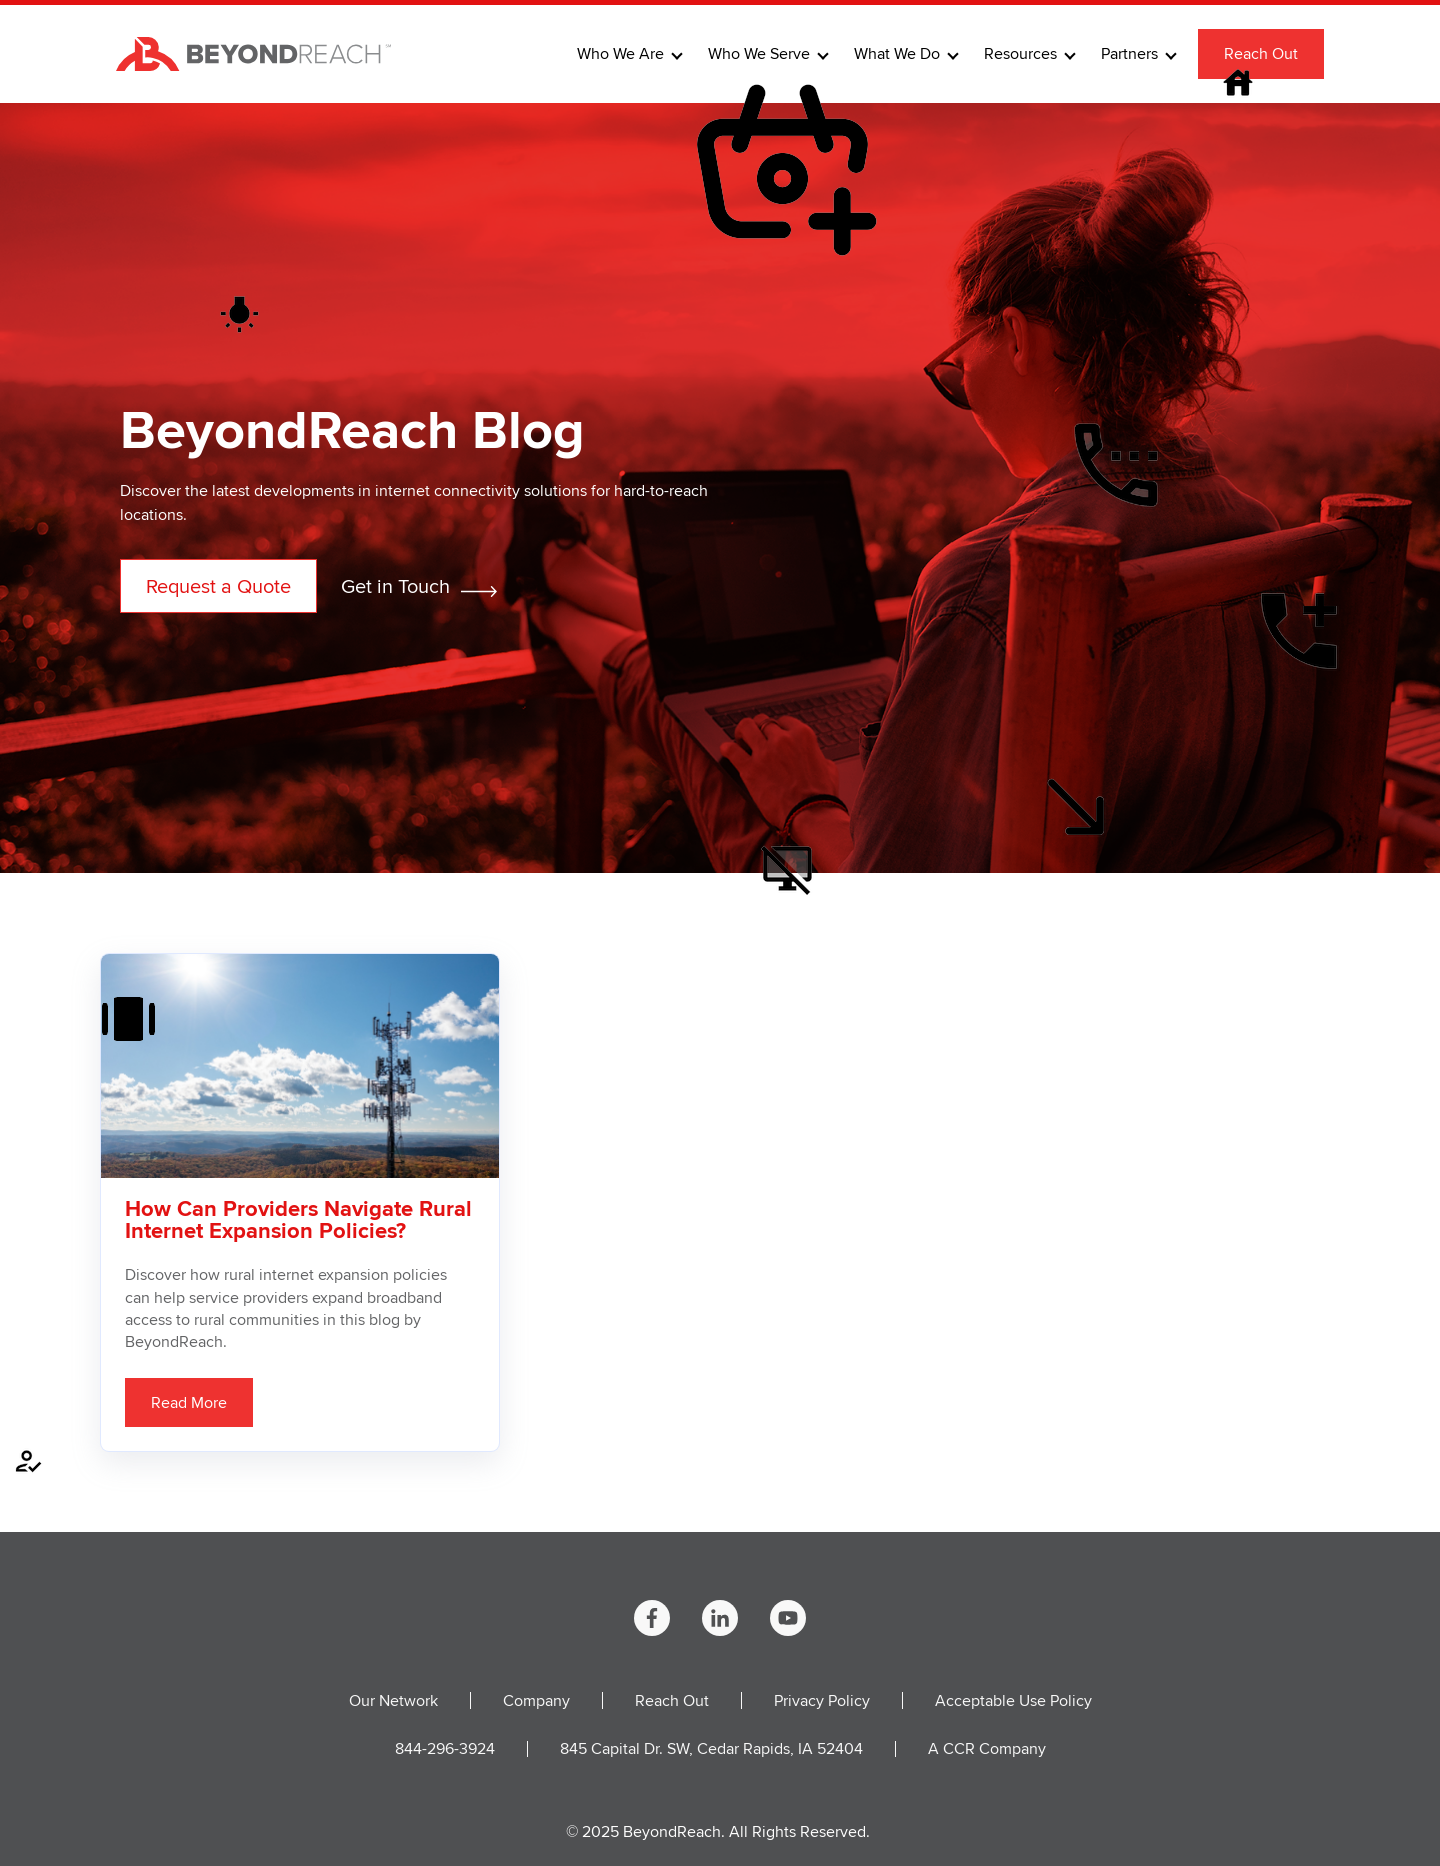 The image size is (1440, 1866). Describe the element at coordinates (1299, 631) in the screenshot. I see `add a new contact to your phone` at that location.